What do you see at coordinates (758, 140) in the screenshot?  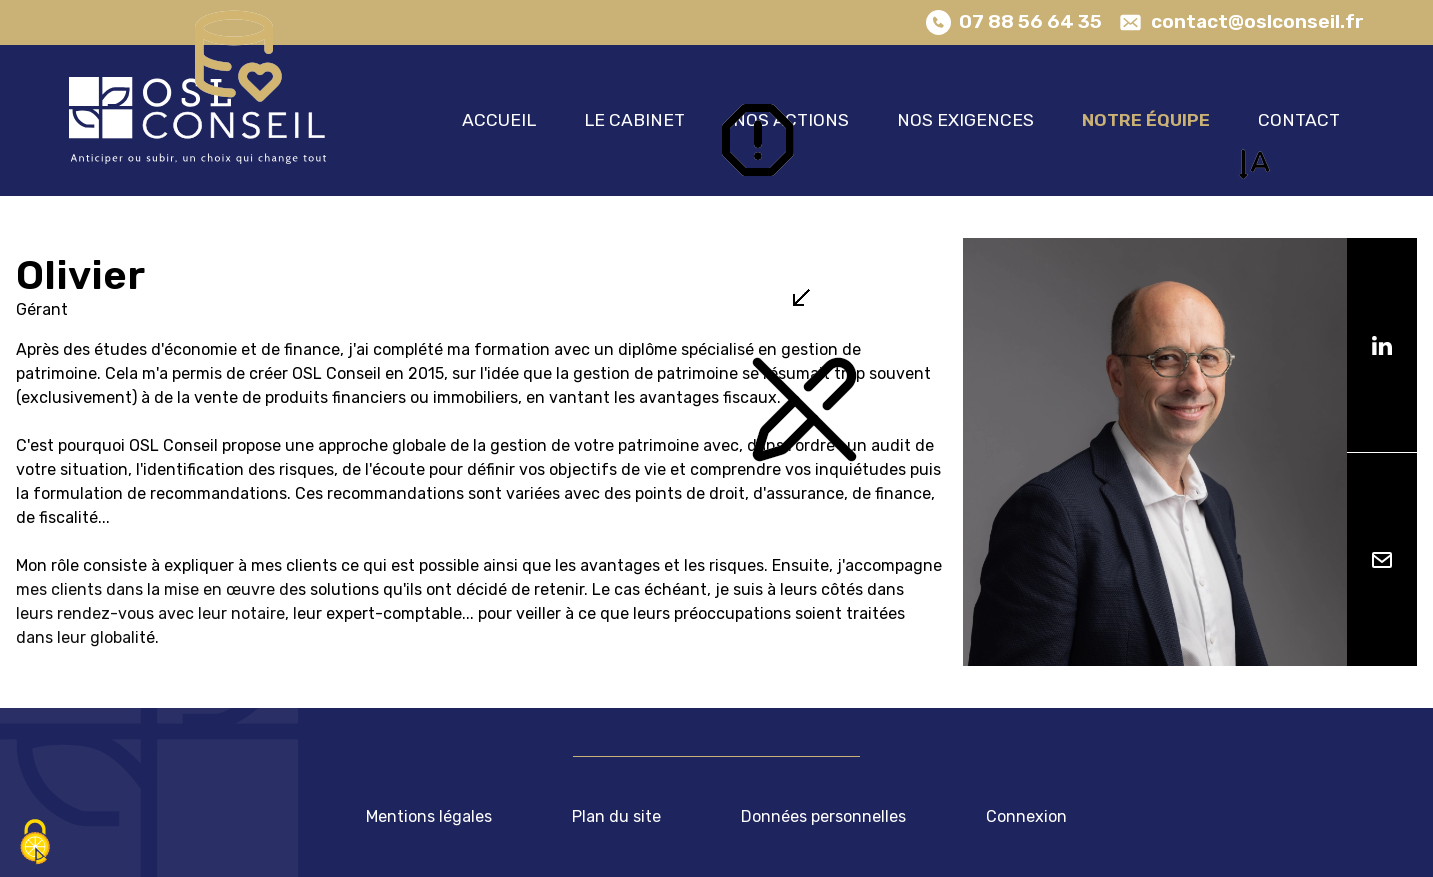 I see `indicates an email error or delivery failure` at bounding box center [758, 140].